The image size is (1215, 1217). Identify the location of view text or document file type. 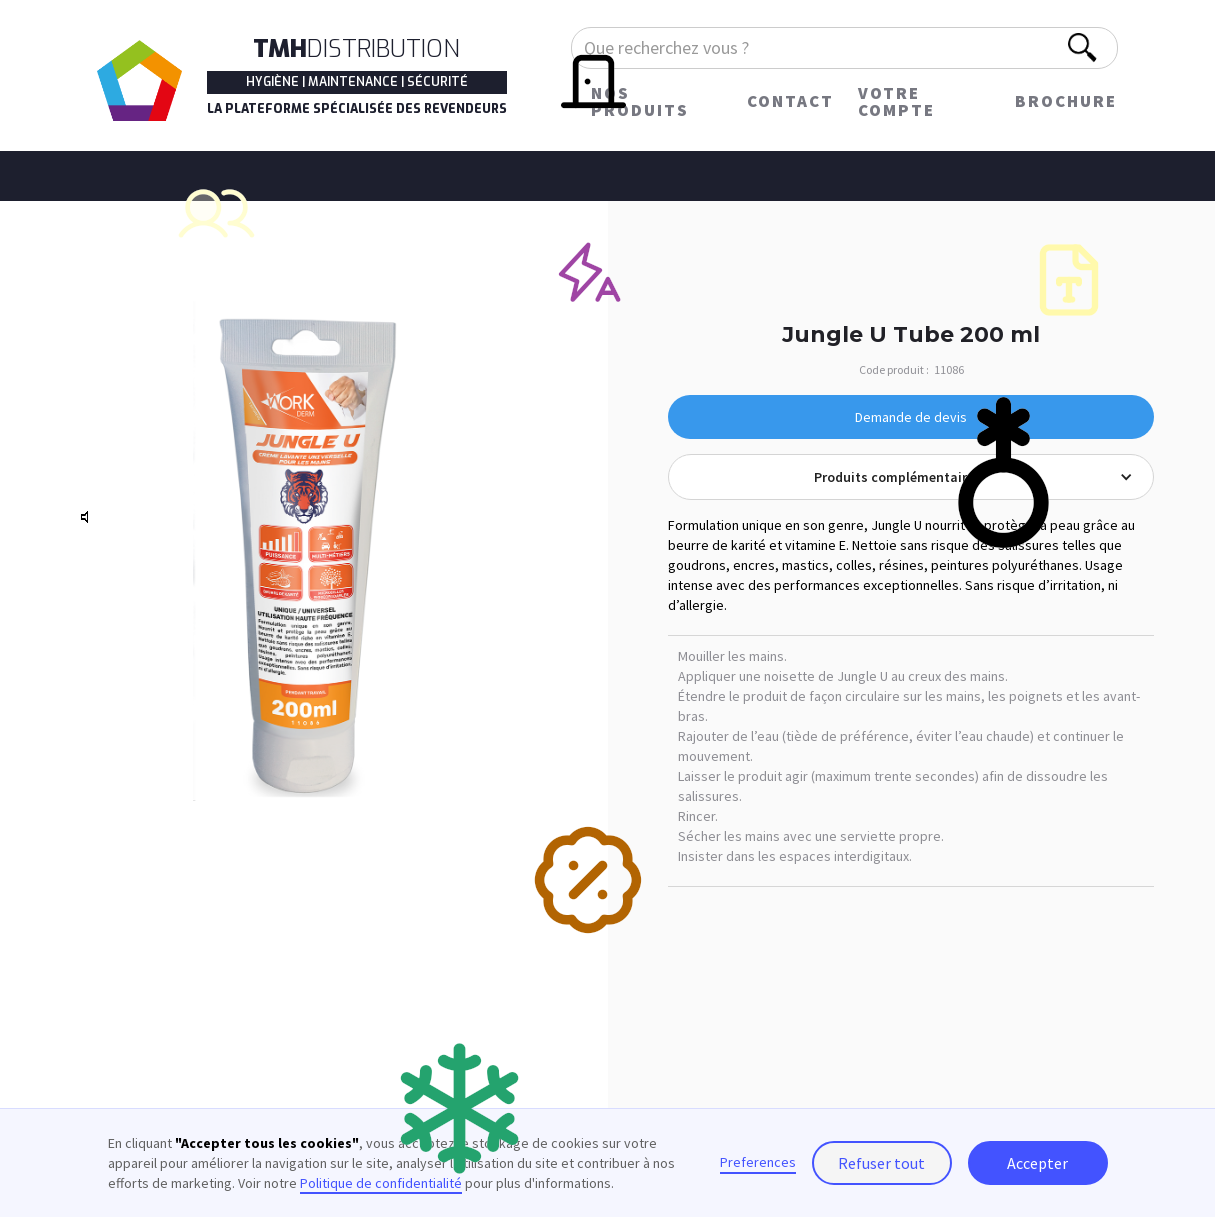
(1069, 280).